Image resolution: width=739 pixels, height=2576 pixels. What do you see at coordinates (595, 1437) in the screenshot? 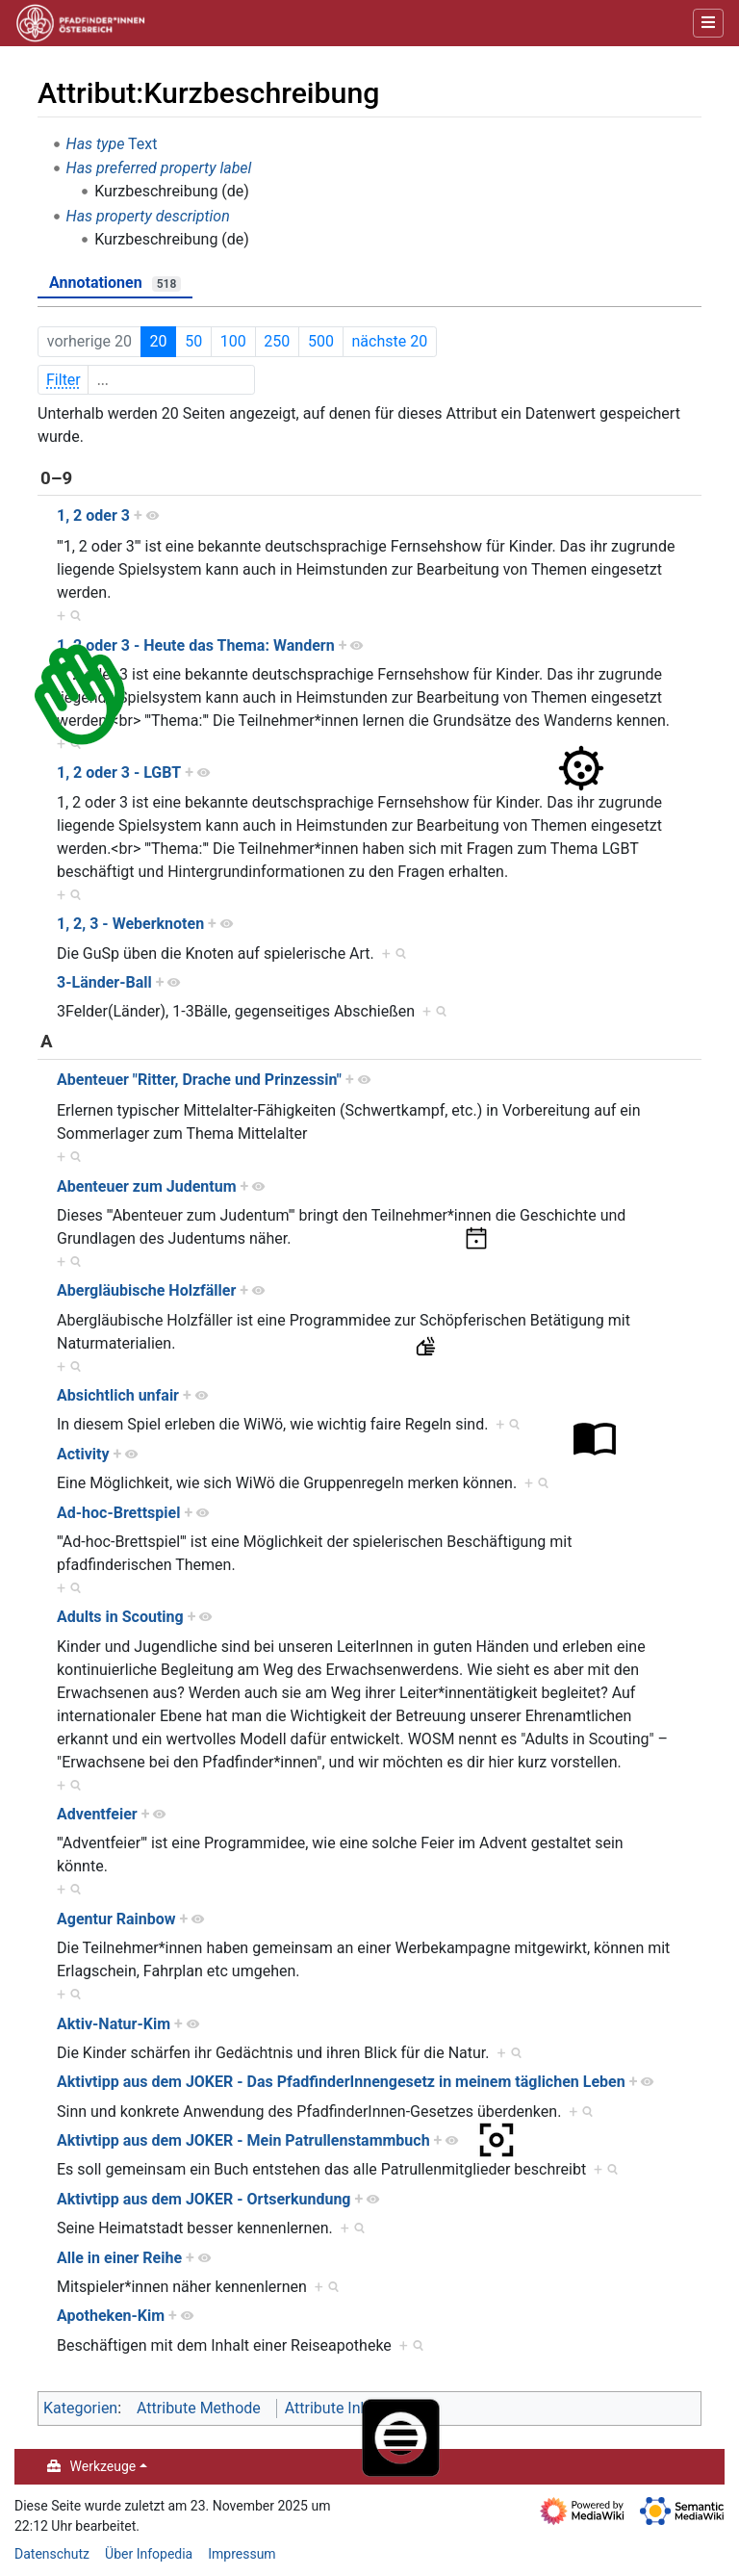
I see `import contacts from address book` at bounding box center [595, 1437].